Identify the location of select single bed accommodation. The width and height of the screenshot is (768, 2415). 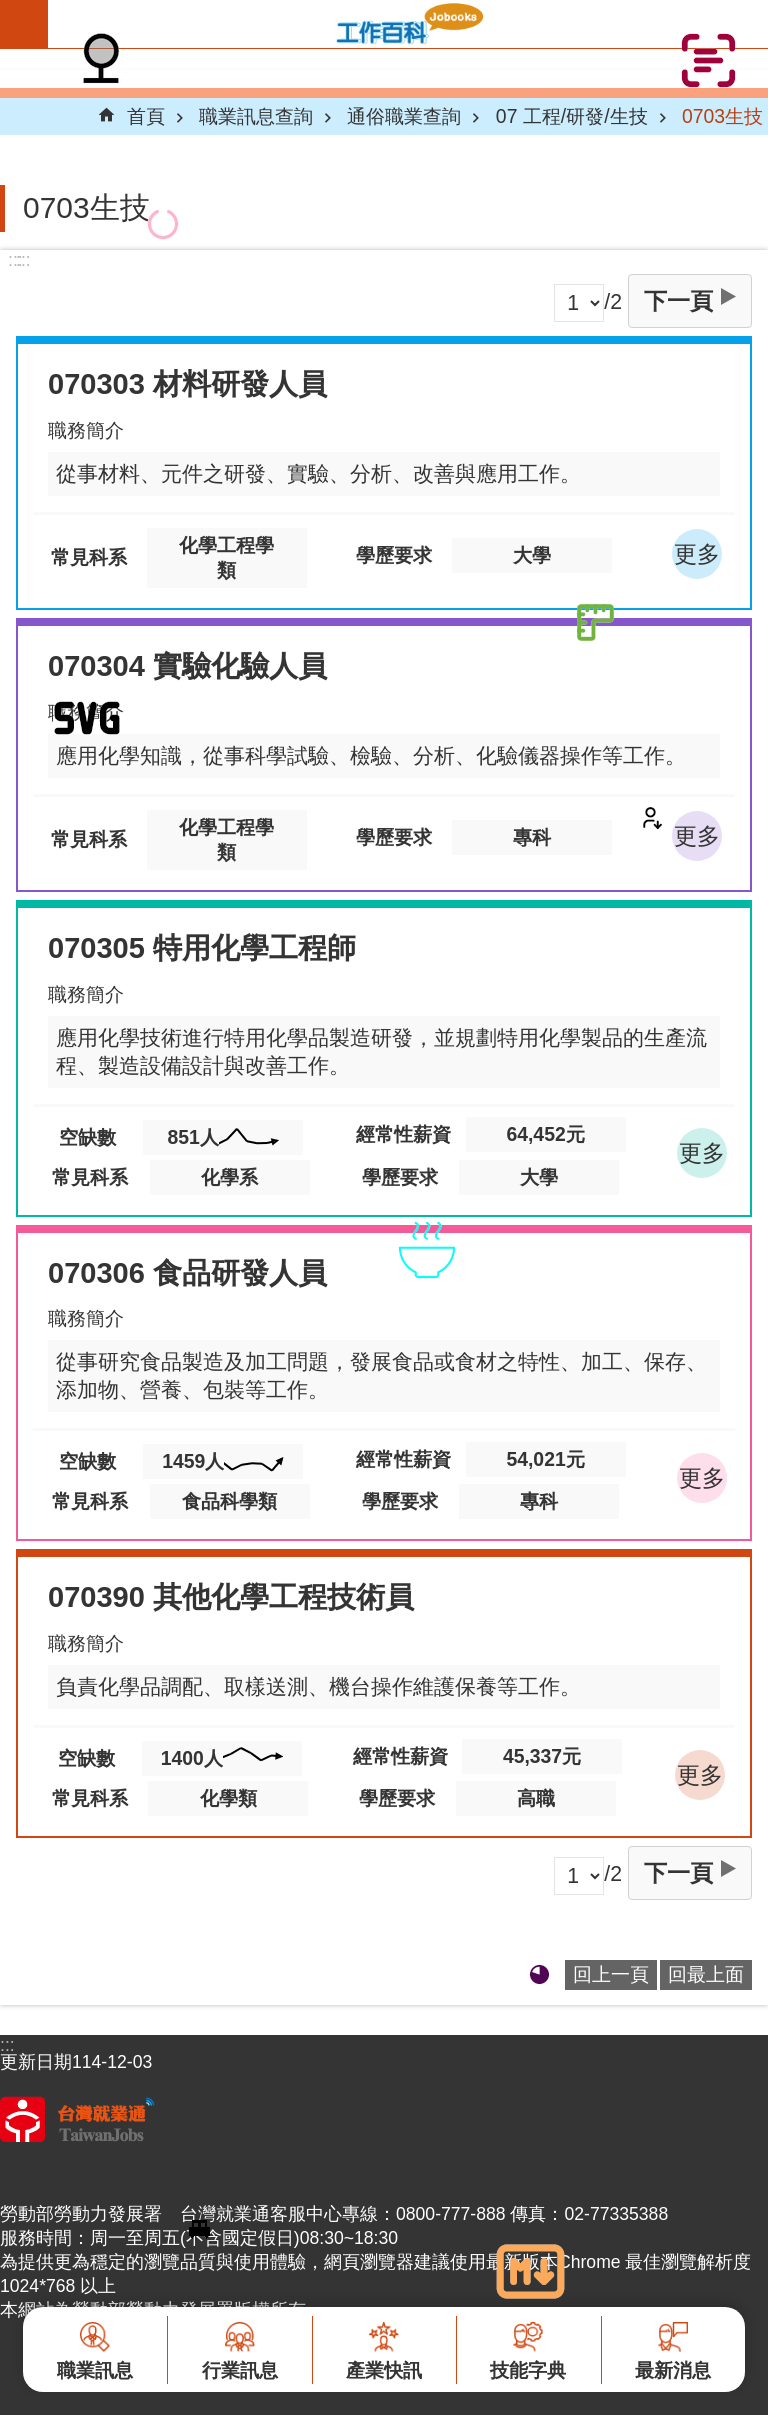
(199, 2229).